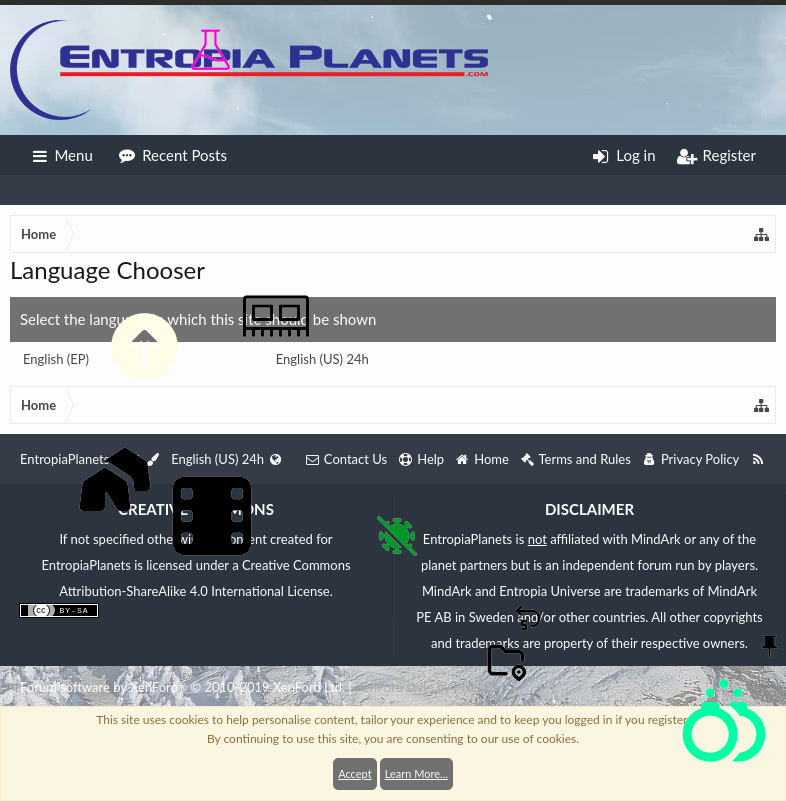 The width and height of the screenshot is (786, 801). What do you see at coordinates (144, 346) in the screenshot?
I see `upload a file or content` at bounding box center [144, 346].